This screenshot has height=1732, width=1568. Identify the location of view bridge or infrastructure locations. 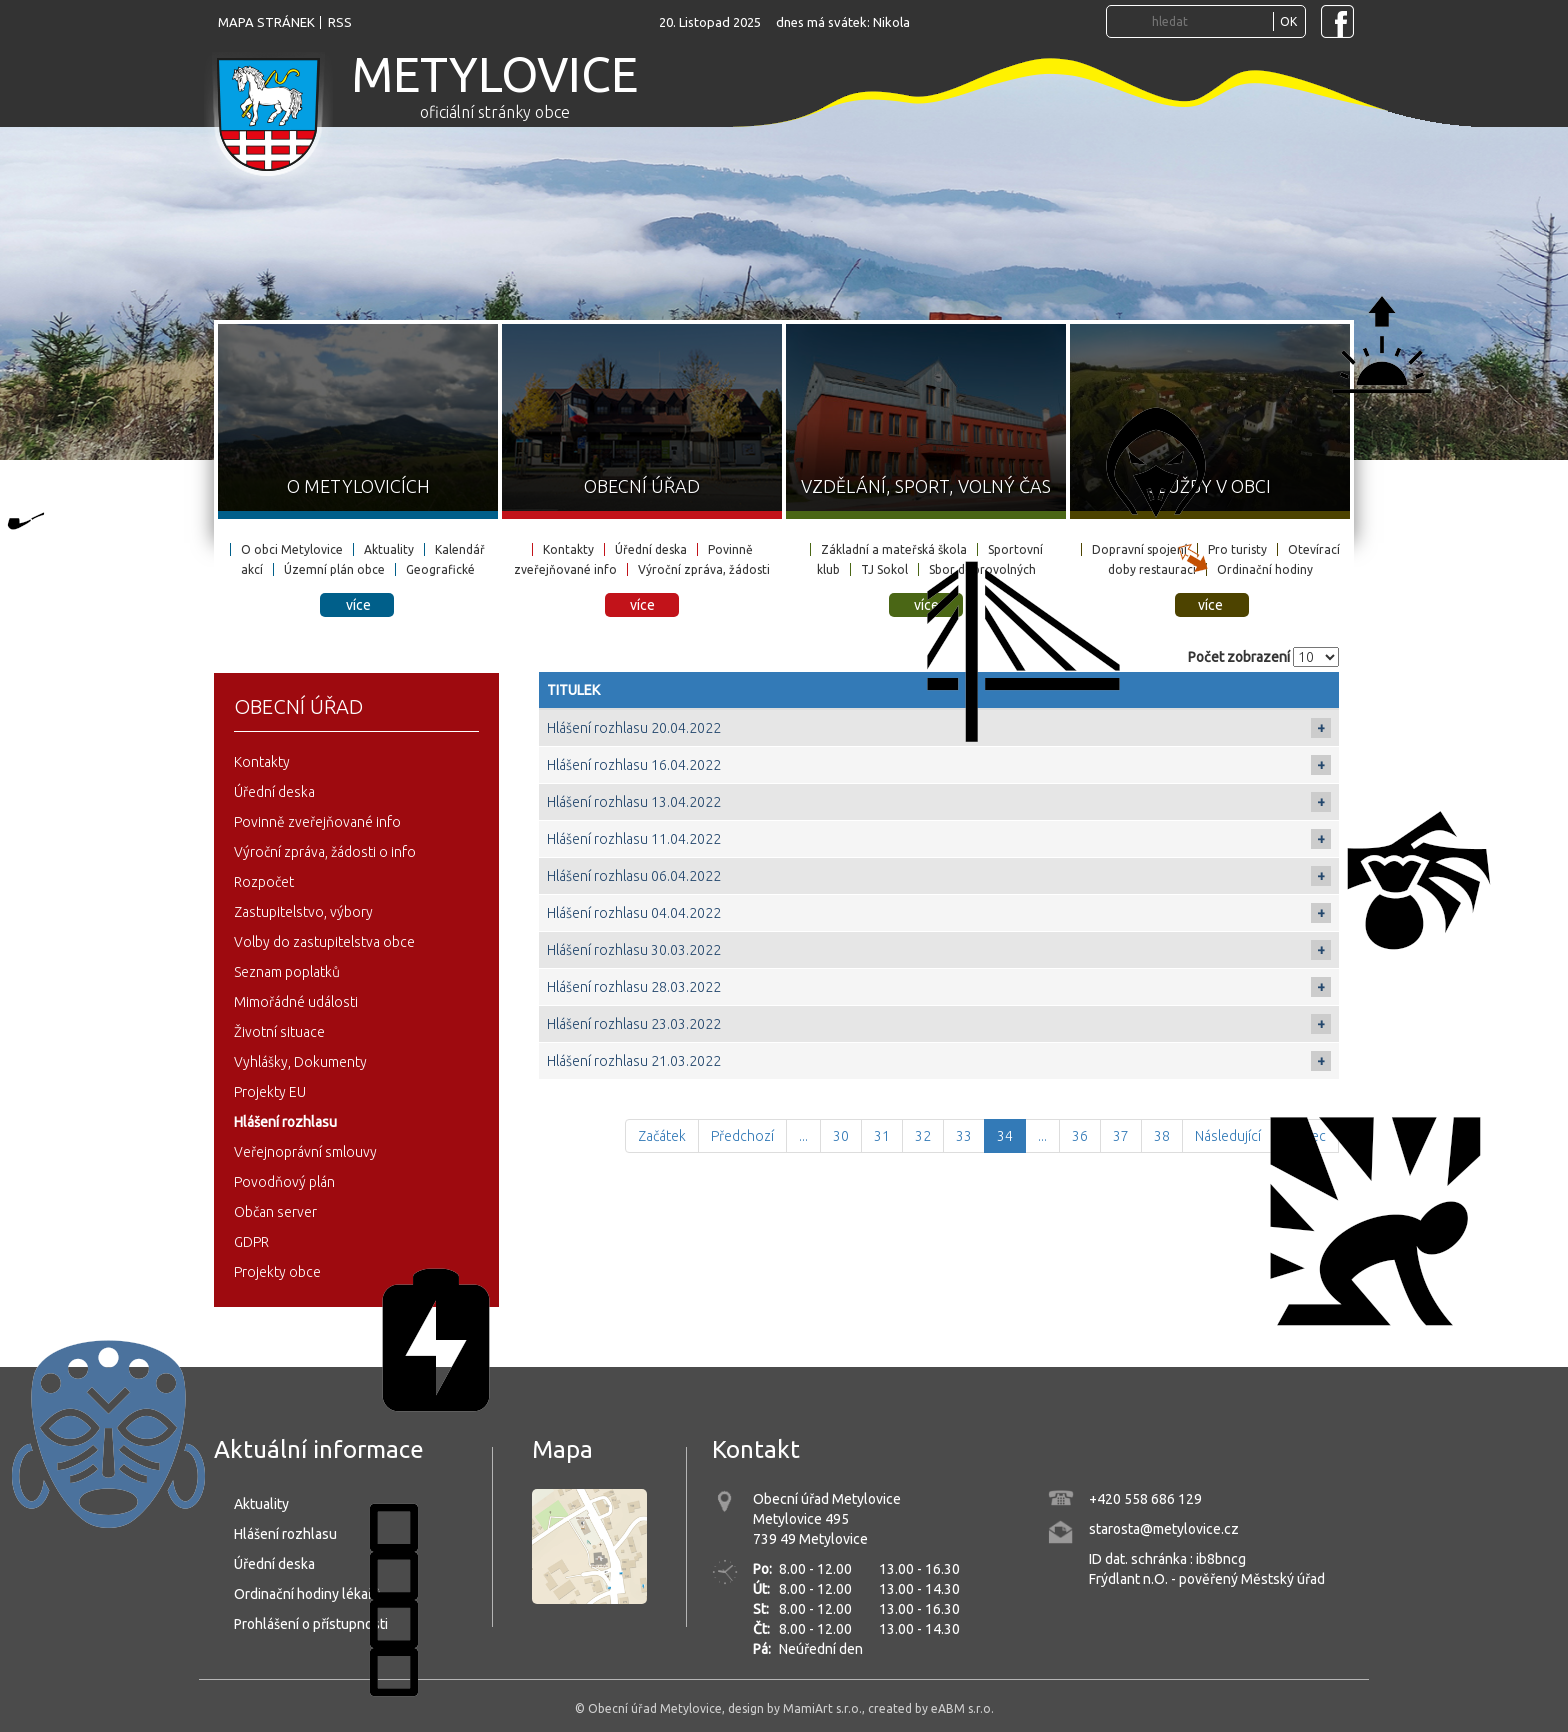
(1023, 648).